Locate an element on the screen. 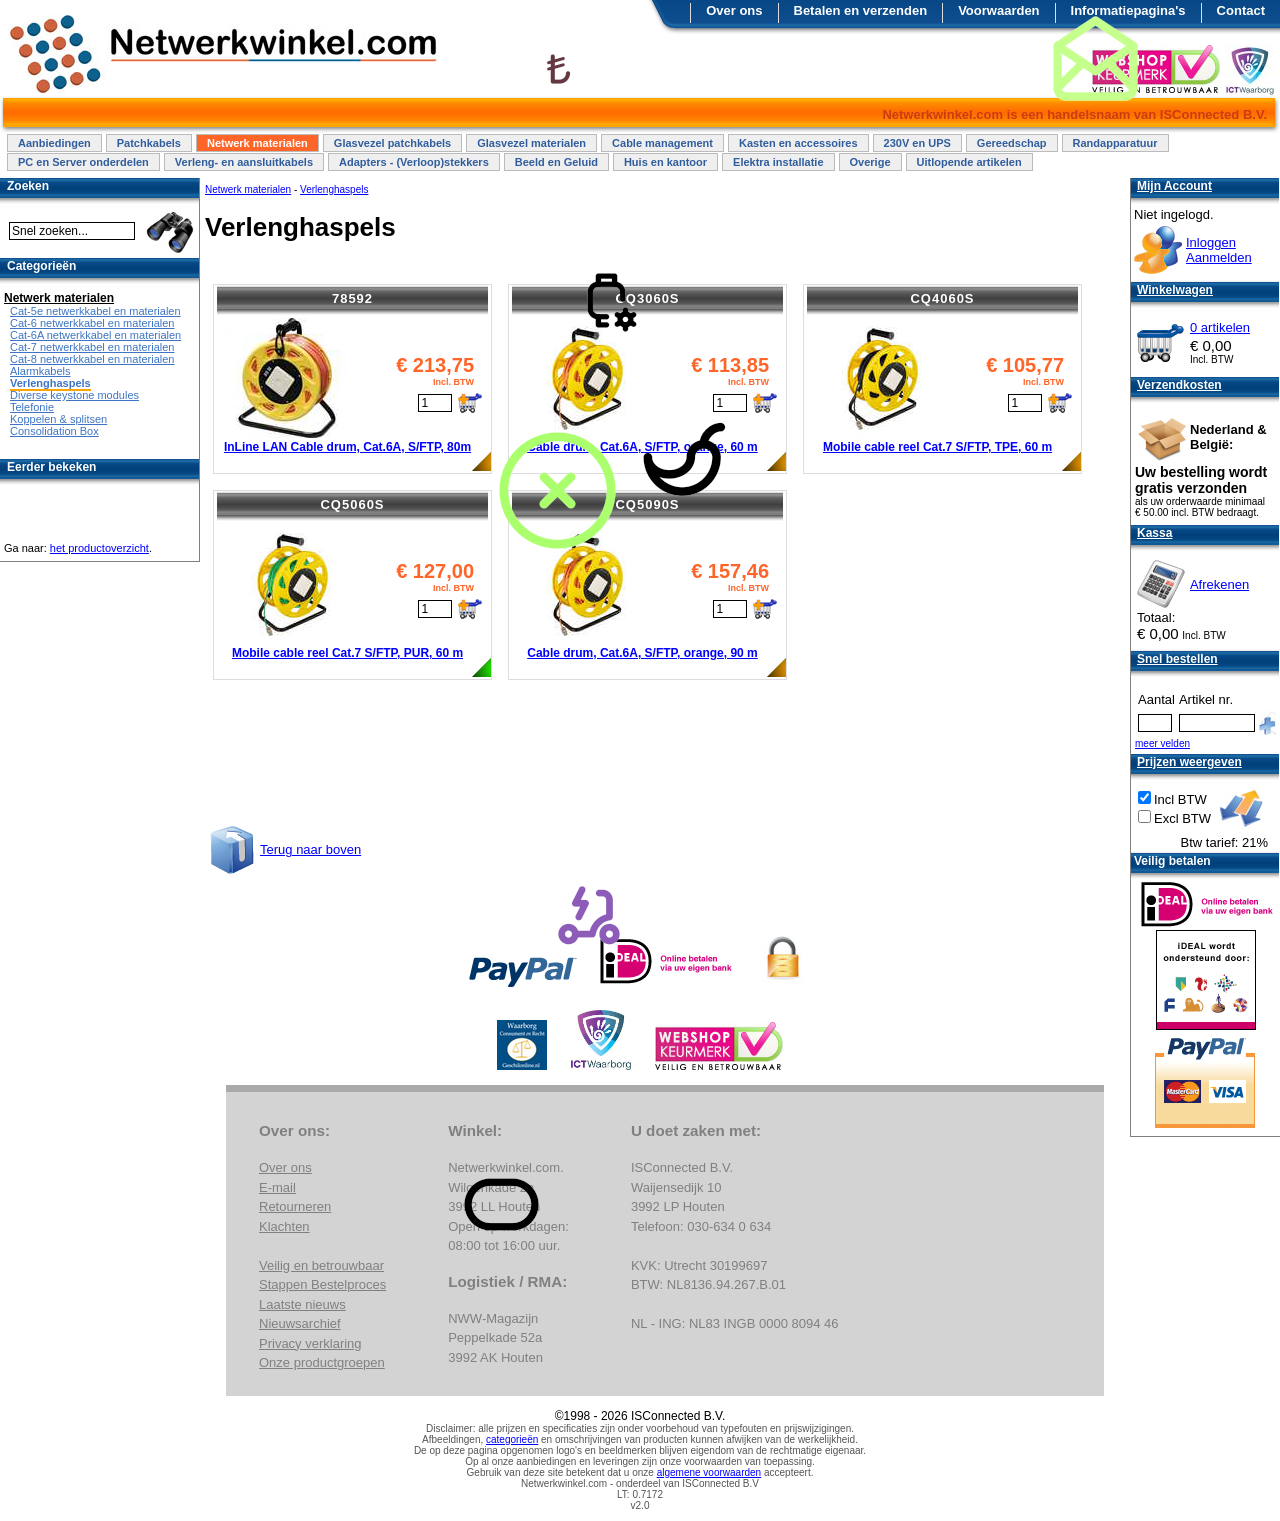 The image size is (1280, 1521). medication or pill tracker is located at coordinates (501, 1204).